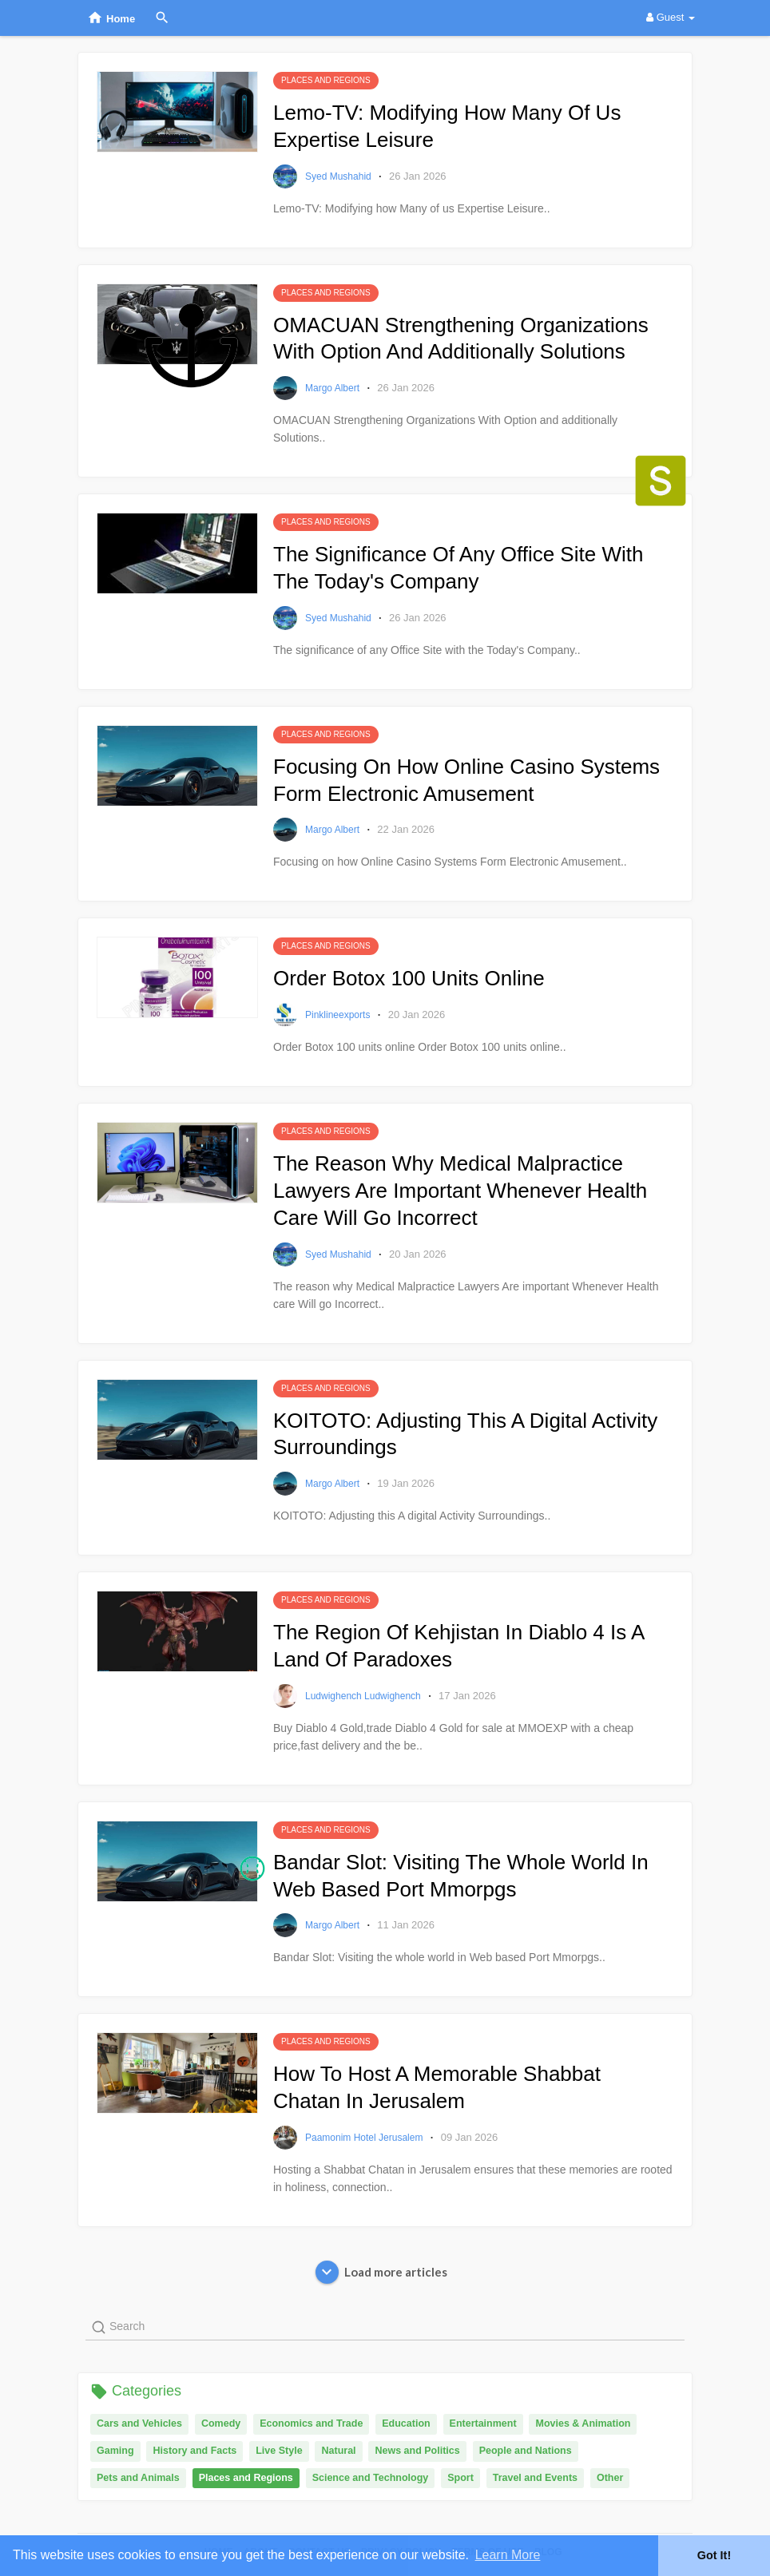  What do you see at coordinates (661, 481) in the screenshot?
I see `stripe payment integration` at bounding box center [661, 481].